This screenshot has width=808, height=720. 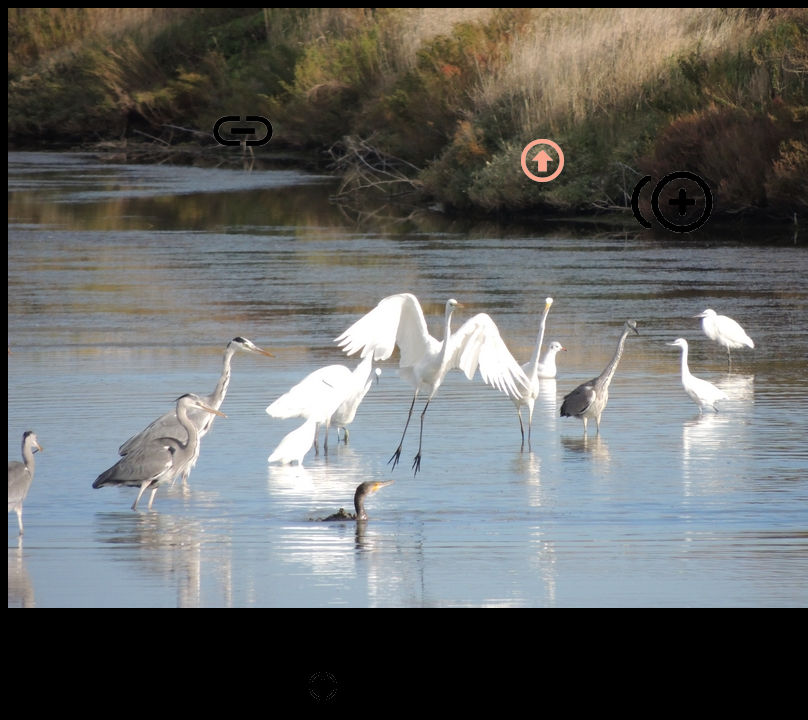 What do you see at coordinates (323, 686) in the screenshot?
I see `view attribution or credit information` at bounding box center [323, 686].